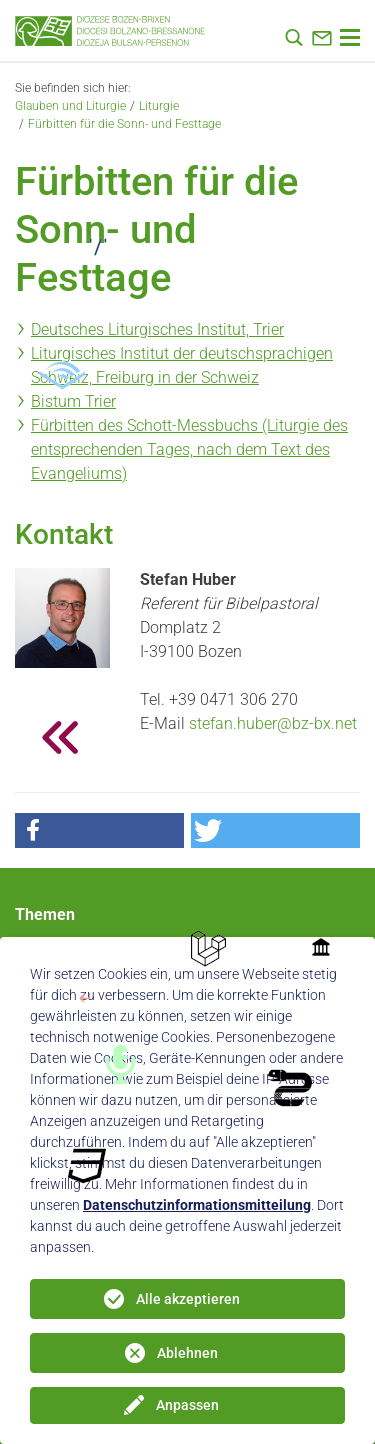 This screenshot has height=1444, width=375. Describe the element at coordinates (120, 1064) in the screenshot. I see `tap to record audio or voice message` at that location.